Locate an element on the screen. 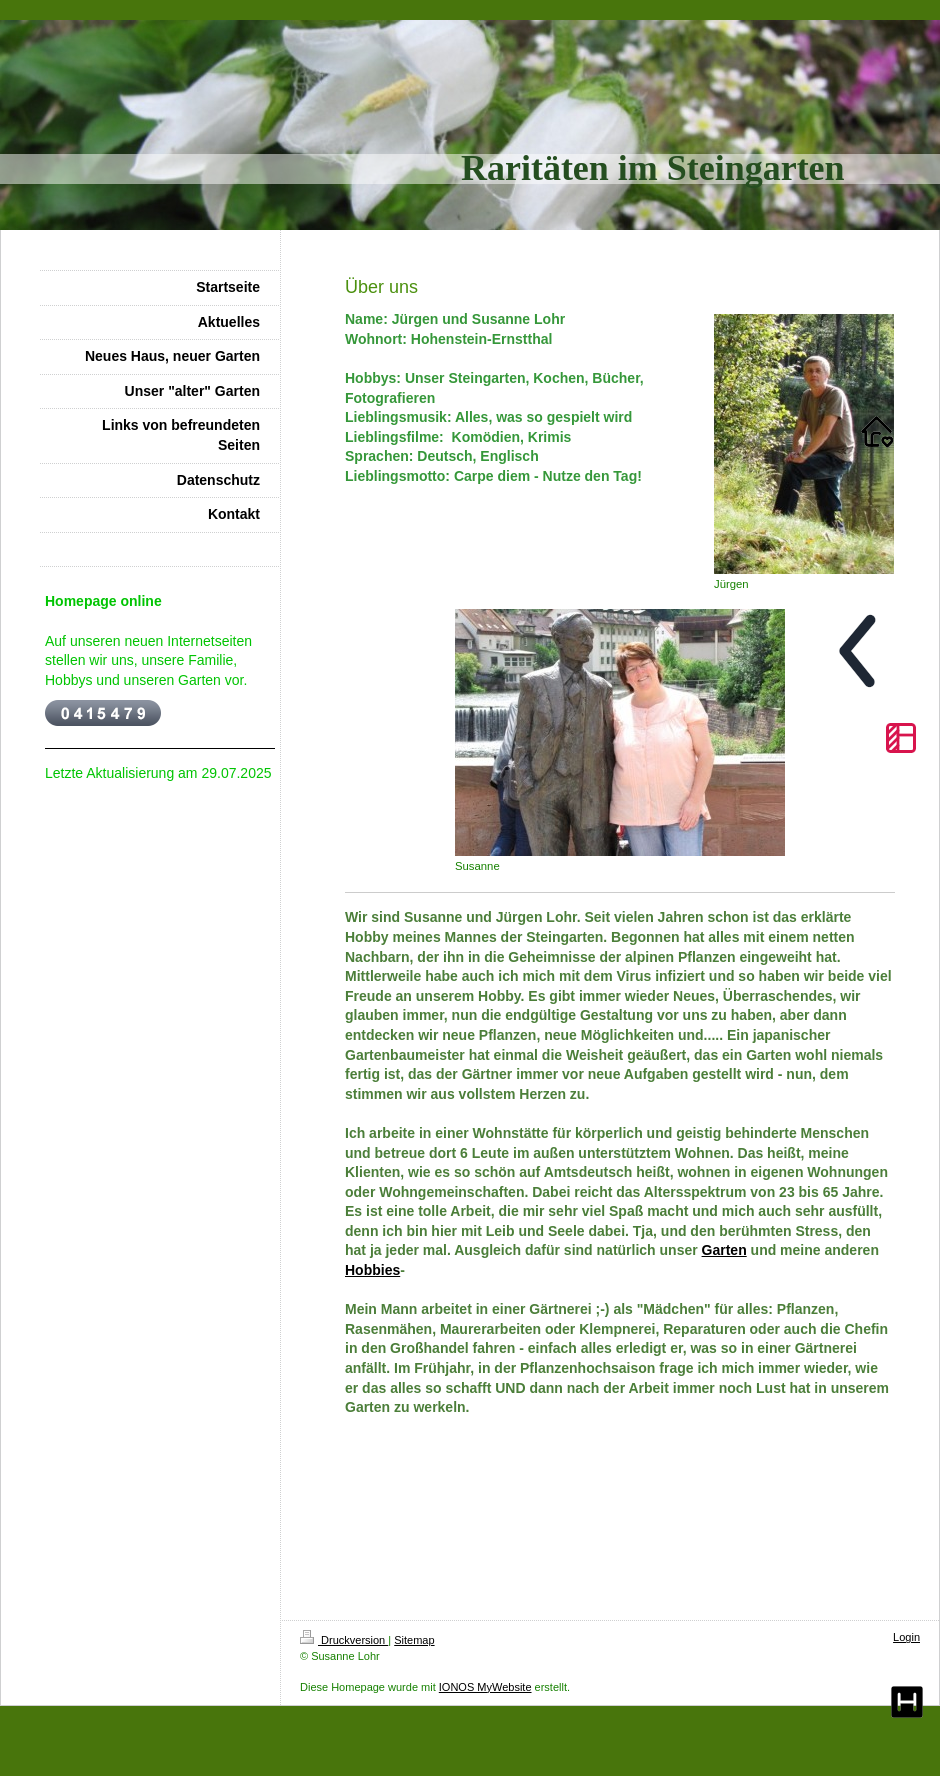  go back to the previous screen is located at coordinates (860, 651).